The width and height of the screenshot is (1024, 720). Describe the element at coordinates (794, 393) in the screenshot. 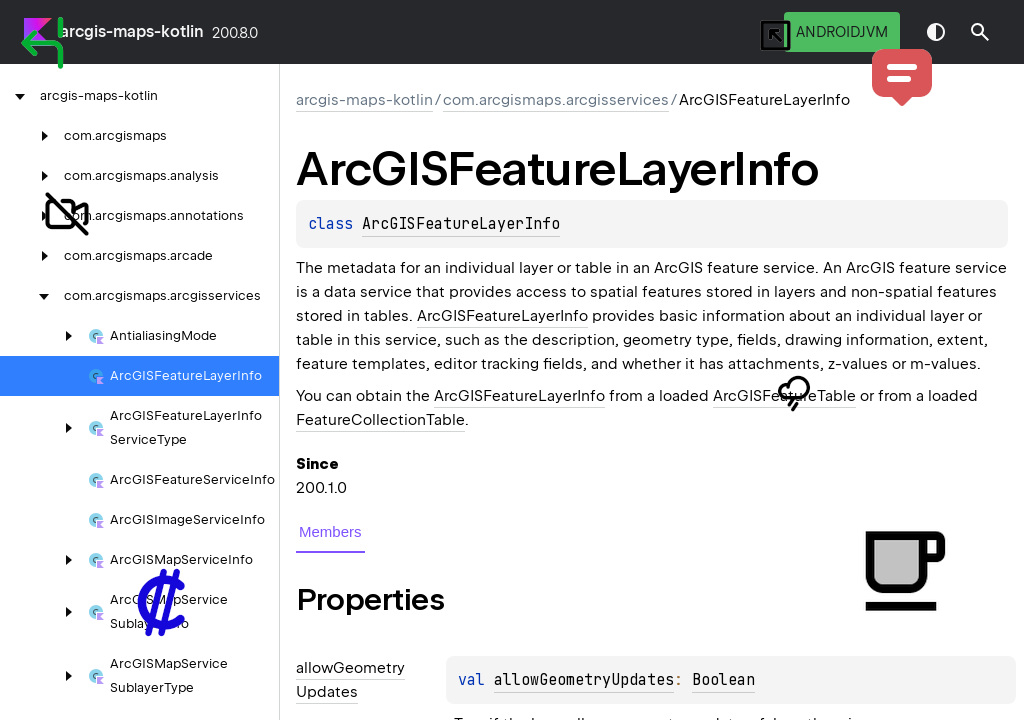

I see `indicates rainy weather conditions` at that location.